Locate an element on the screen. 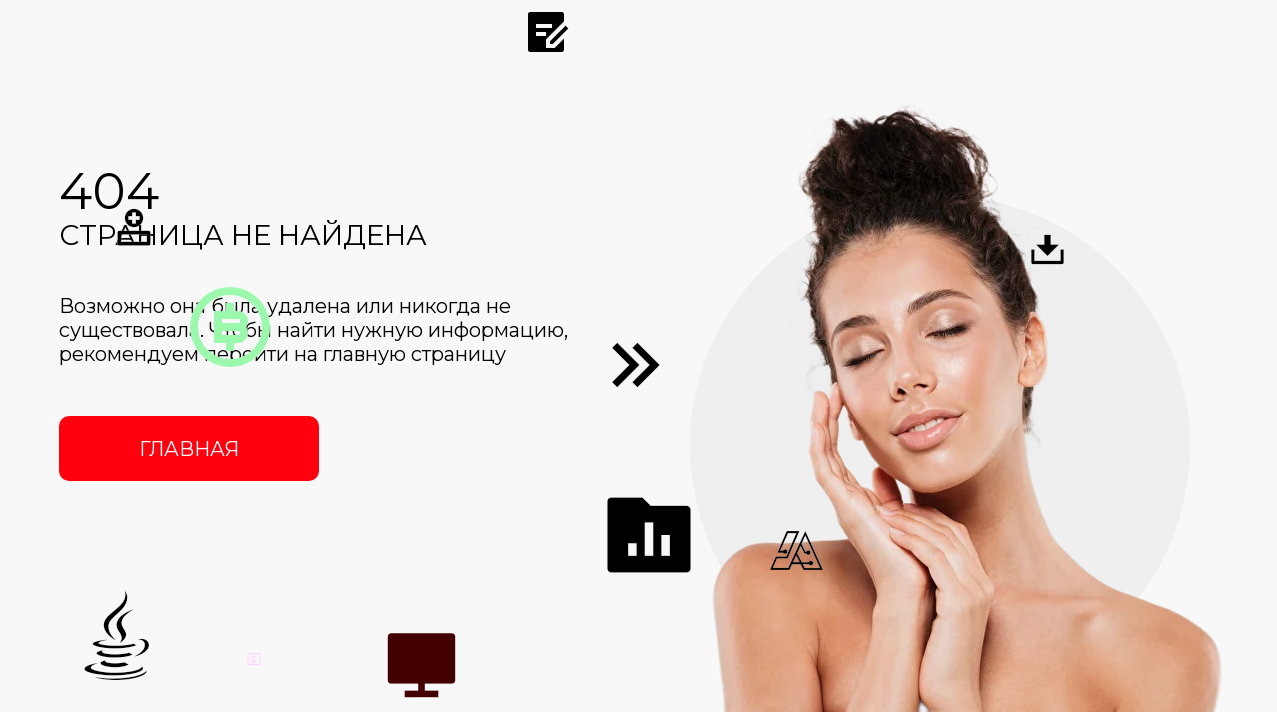 This screenshot has height=720, width=1277. open analytics or reports folder is located at coordinates (649, 535).